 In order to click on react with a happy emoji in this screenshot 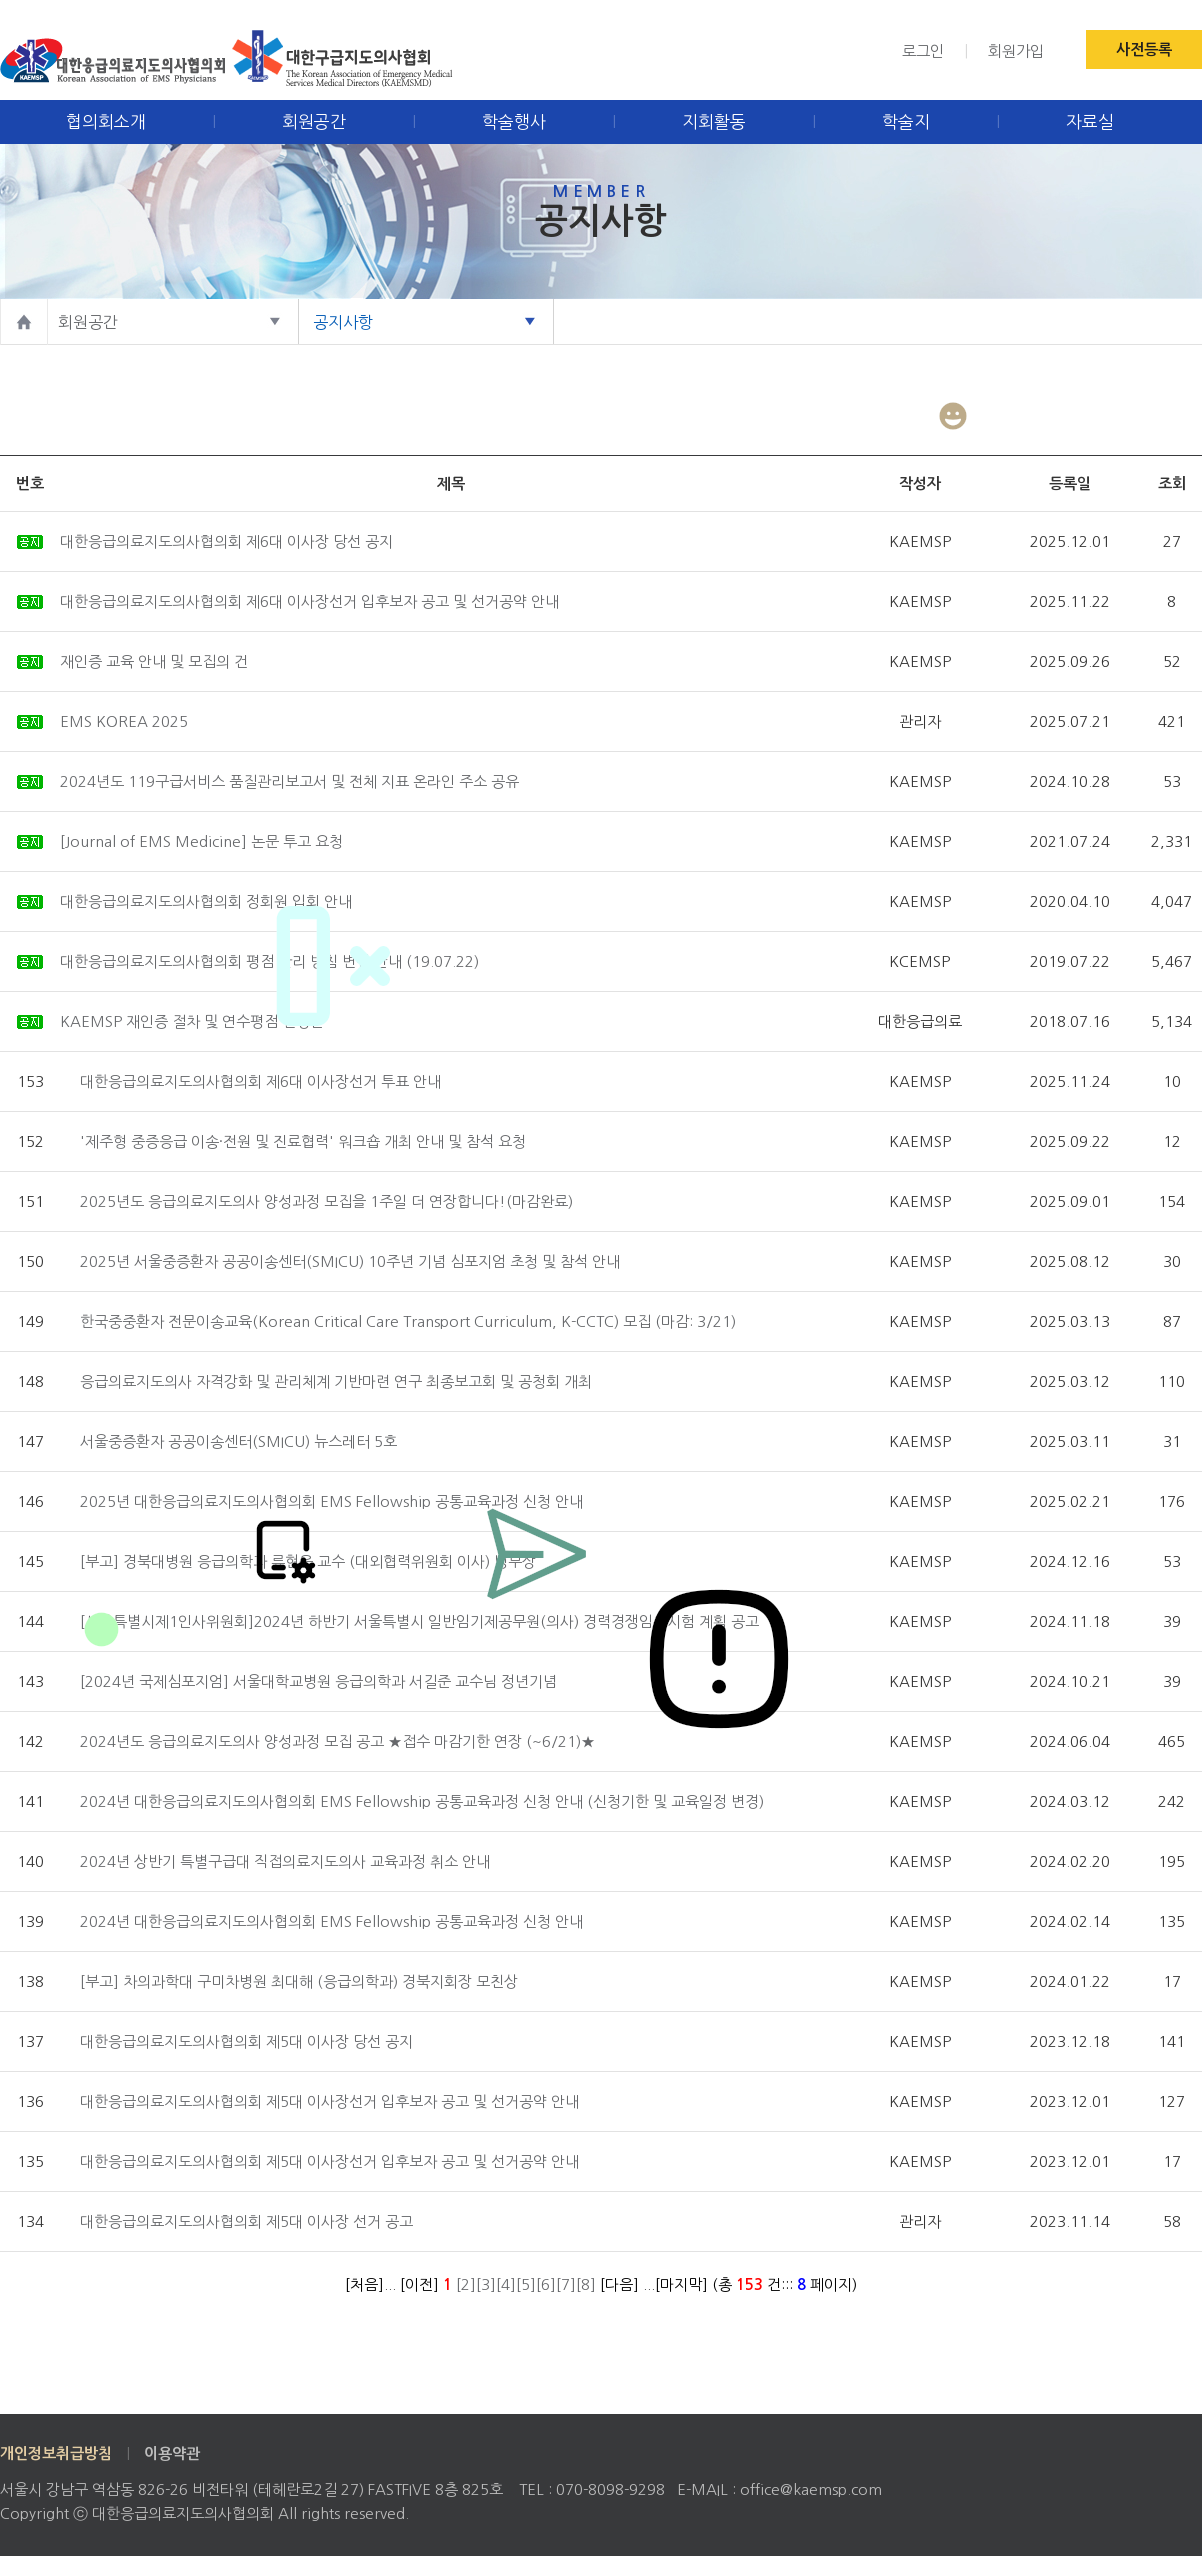, I will do `click(953, 416)`.